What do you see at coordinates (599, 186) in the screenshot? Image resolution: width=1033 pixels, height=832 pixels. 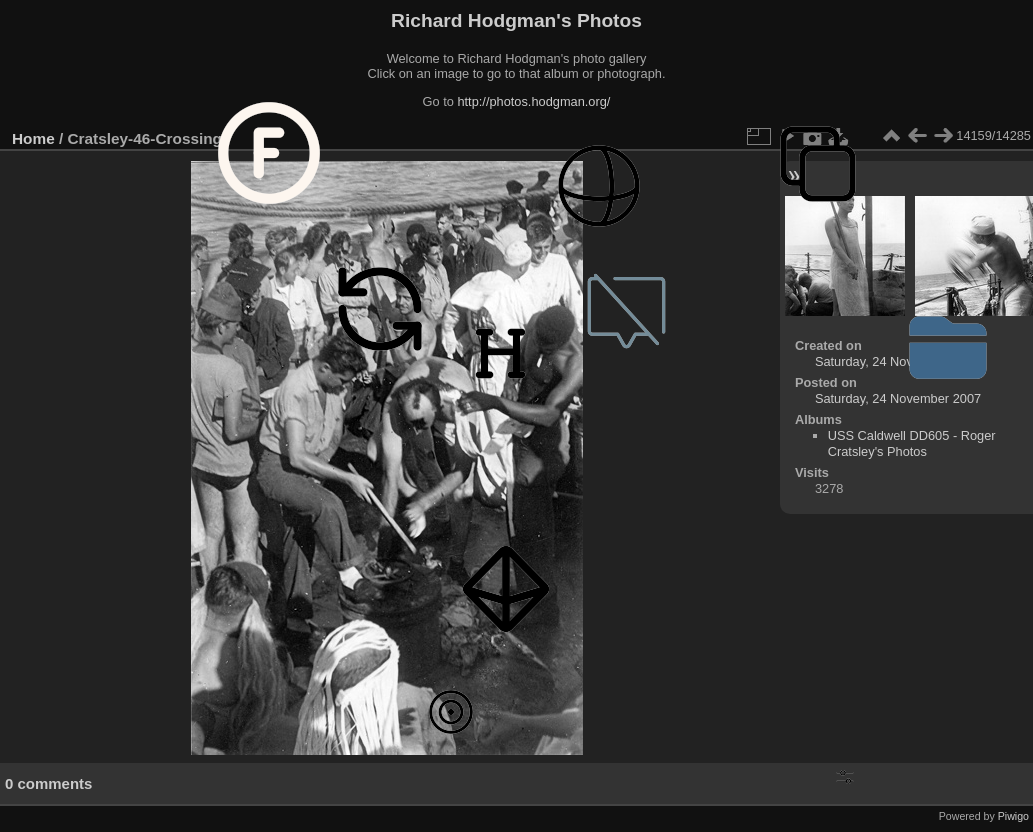 I see `access global or international settings` at bounding box center [599, 186].